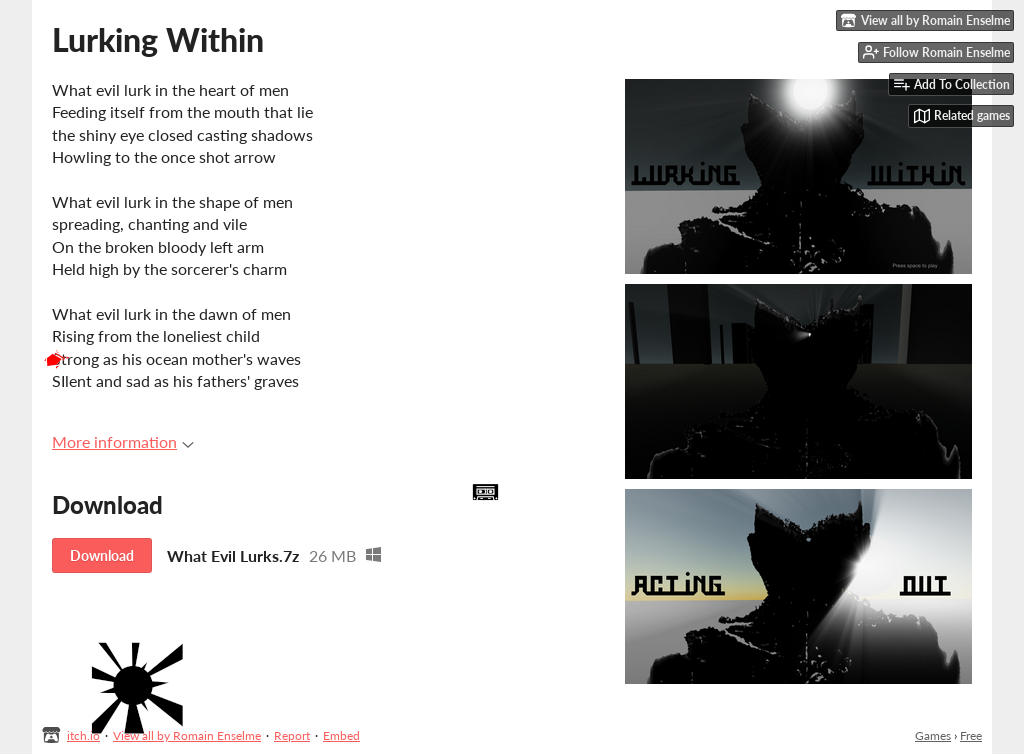  Describe the element at coordinates (485, 492) in the screenshot. I see `access retro or vintage audio content` at that location.